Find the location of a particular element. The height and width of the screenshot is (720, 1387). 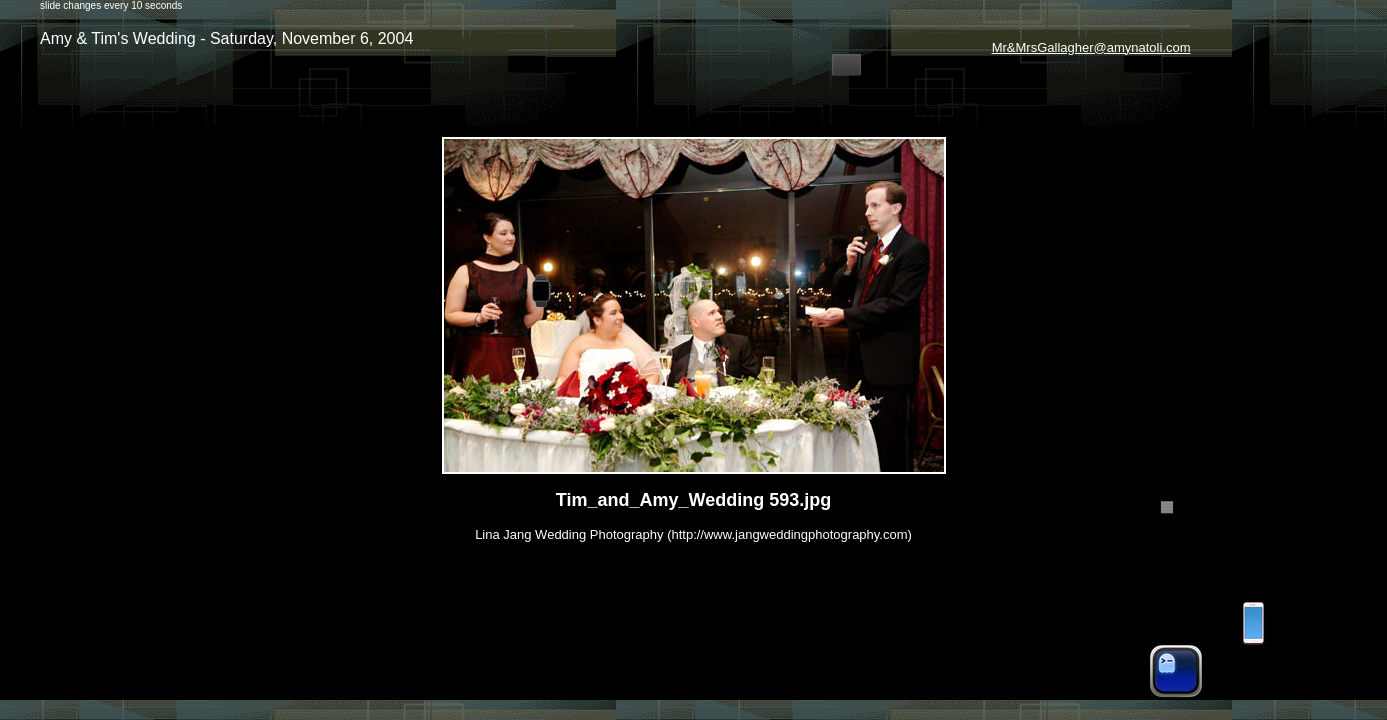

apple watch series 6 device icon is located at coordinates (541, 291).